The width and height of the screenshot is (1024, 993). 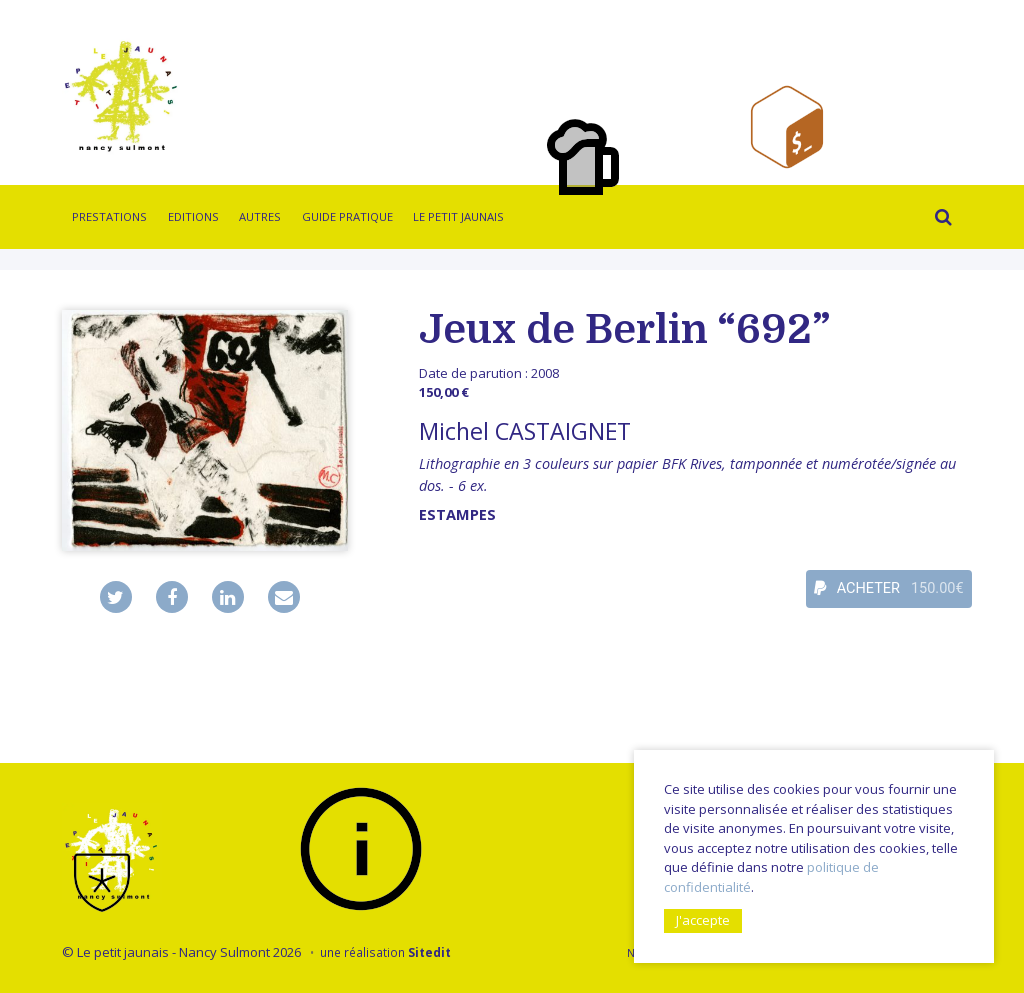 I want to click on view security rating or trust status, so click(x=102, y=879).